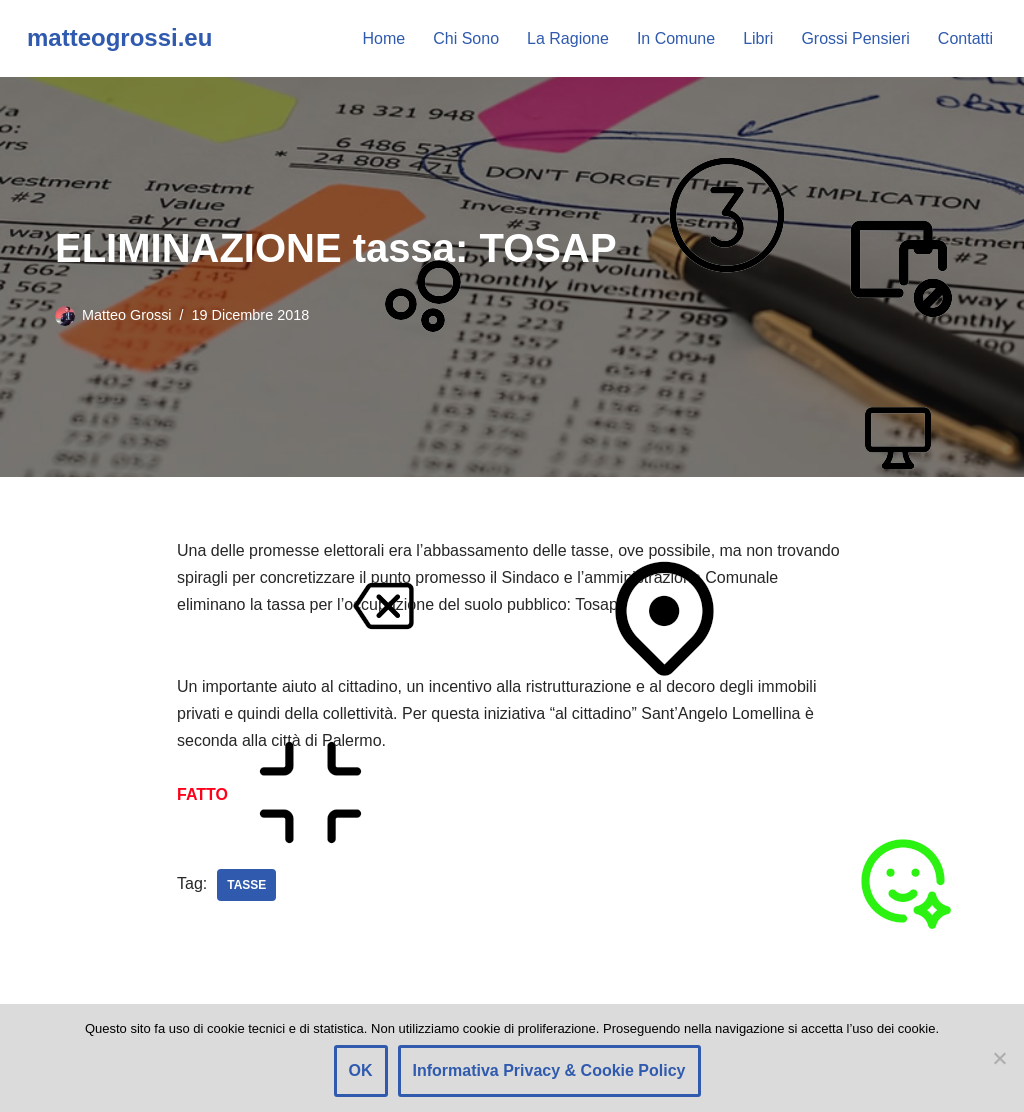  What do you see at coordinates (664, 618) in the screenshot?
I see `view or set your current location` at bounding box center [664, 618].